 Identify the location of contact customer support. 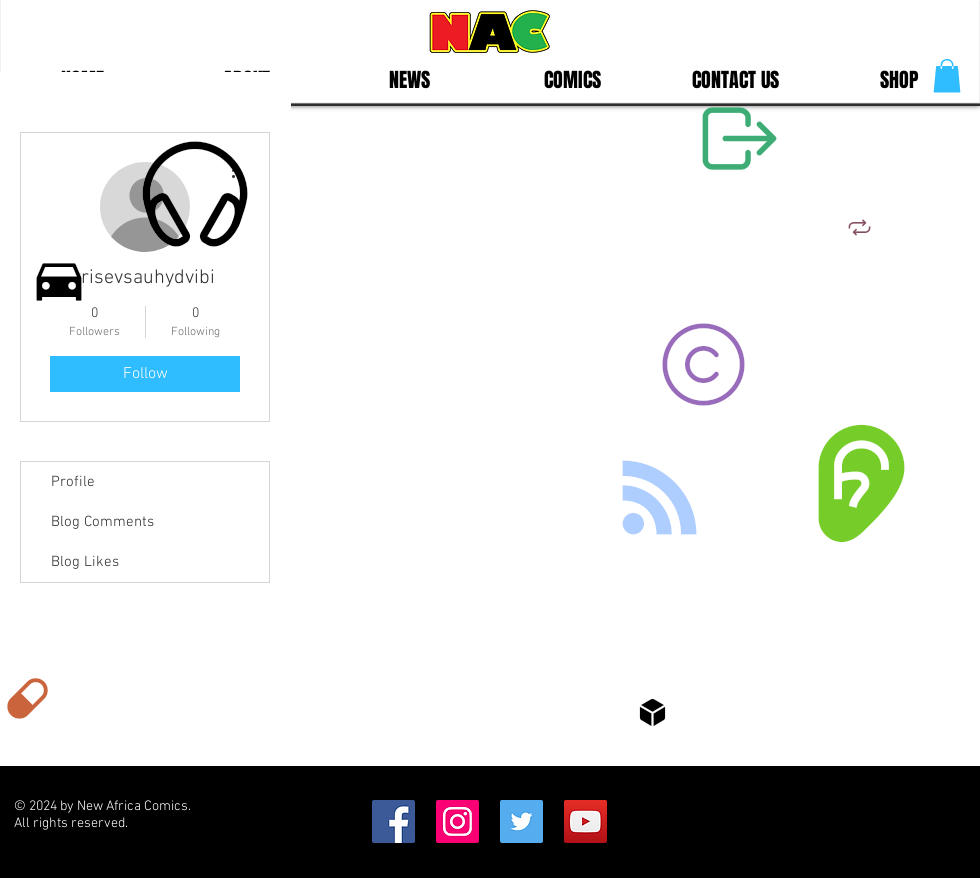
(195, 194).